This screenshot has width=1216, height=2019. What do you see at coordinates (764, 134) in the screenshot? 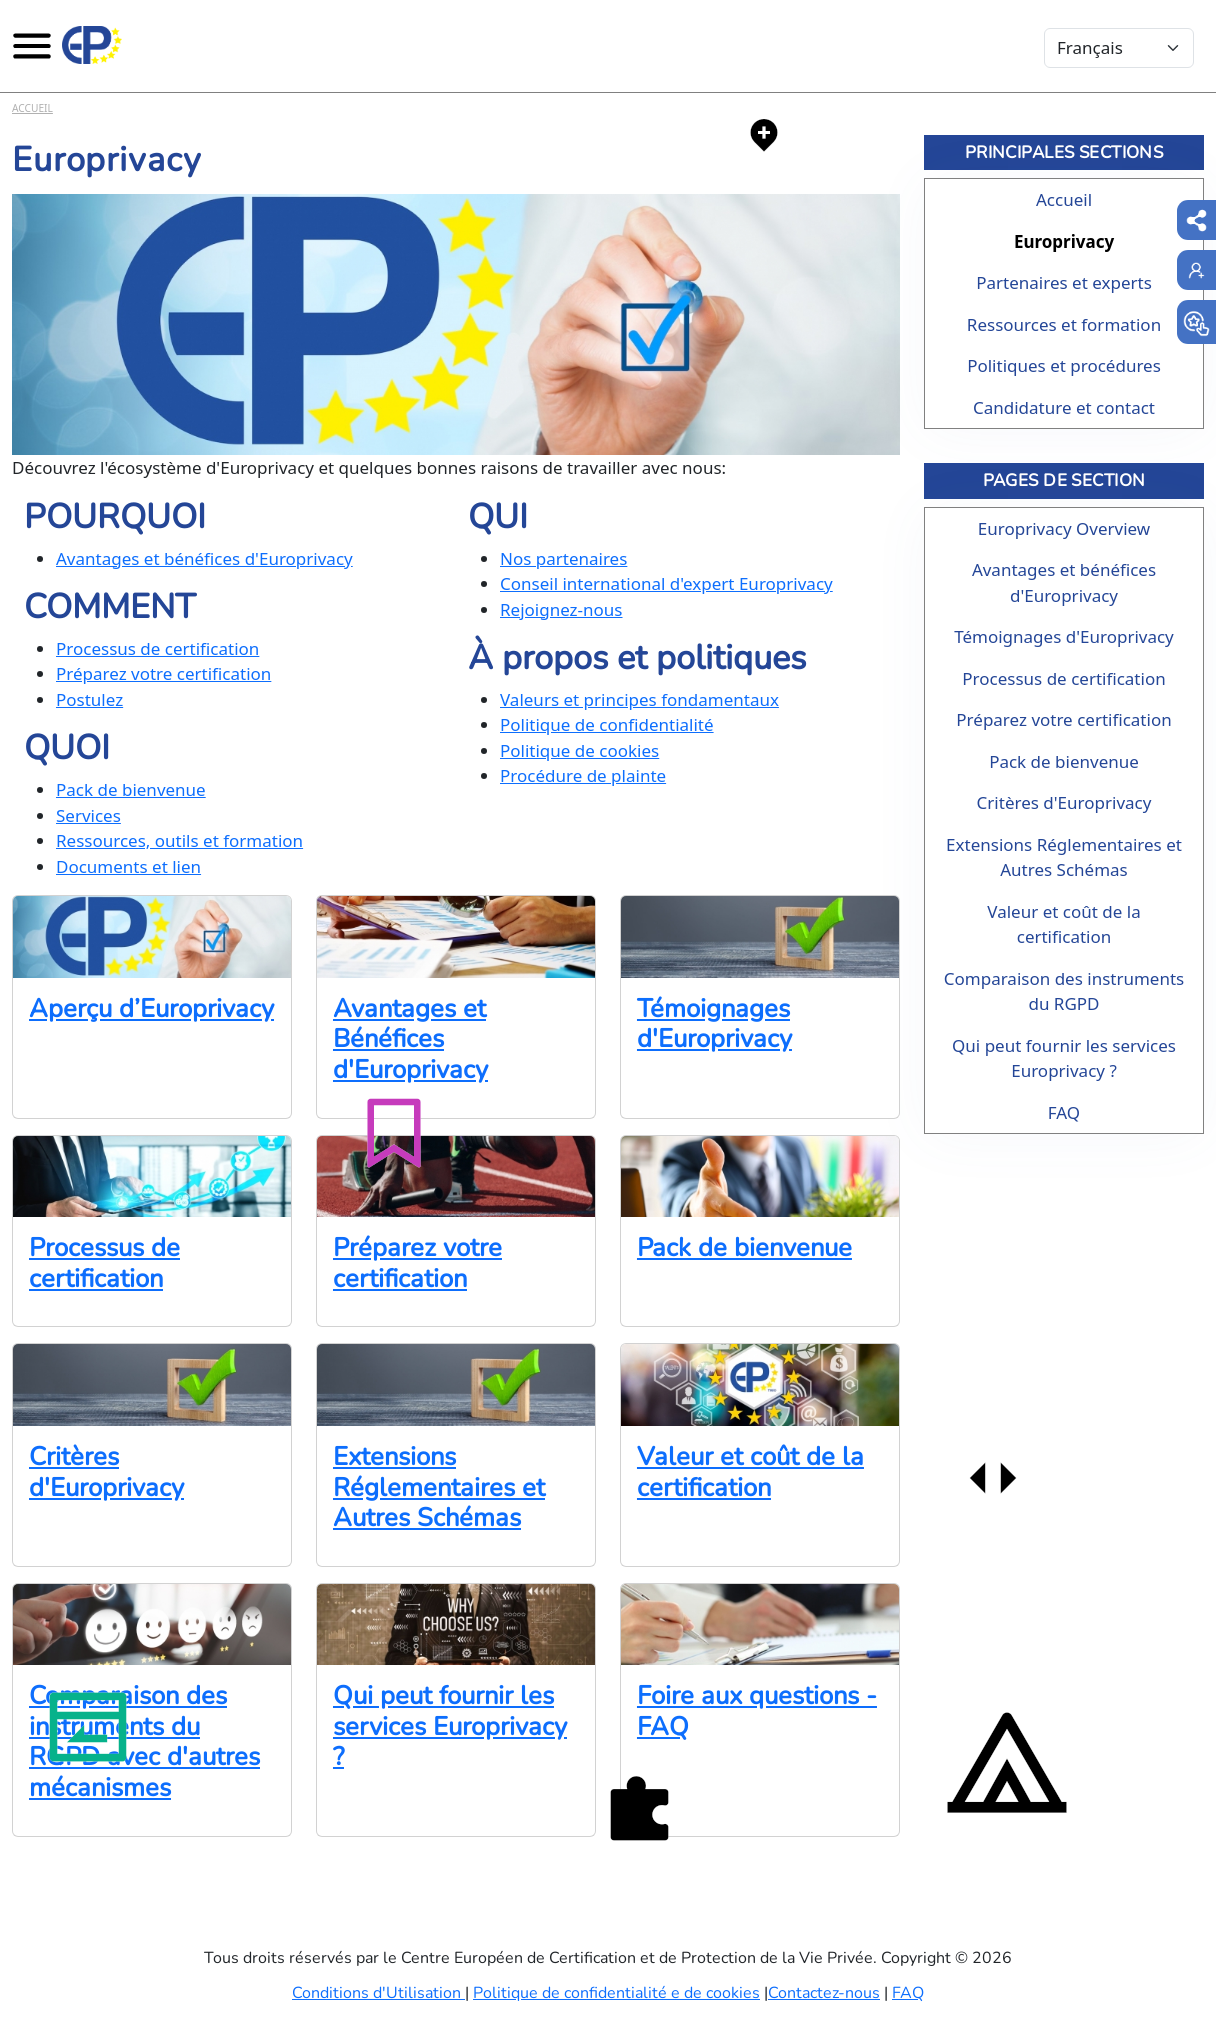
I see `add a new location pin` at bounding box center [764, 134].